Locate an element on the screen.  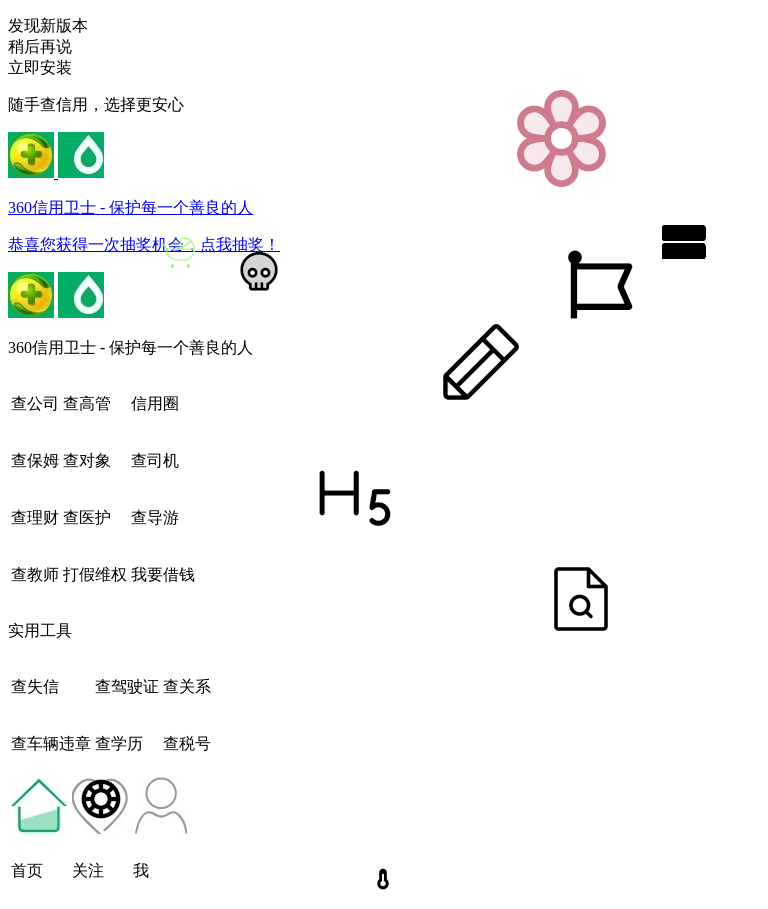
search within a document is located at coordinates (581, 599).